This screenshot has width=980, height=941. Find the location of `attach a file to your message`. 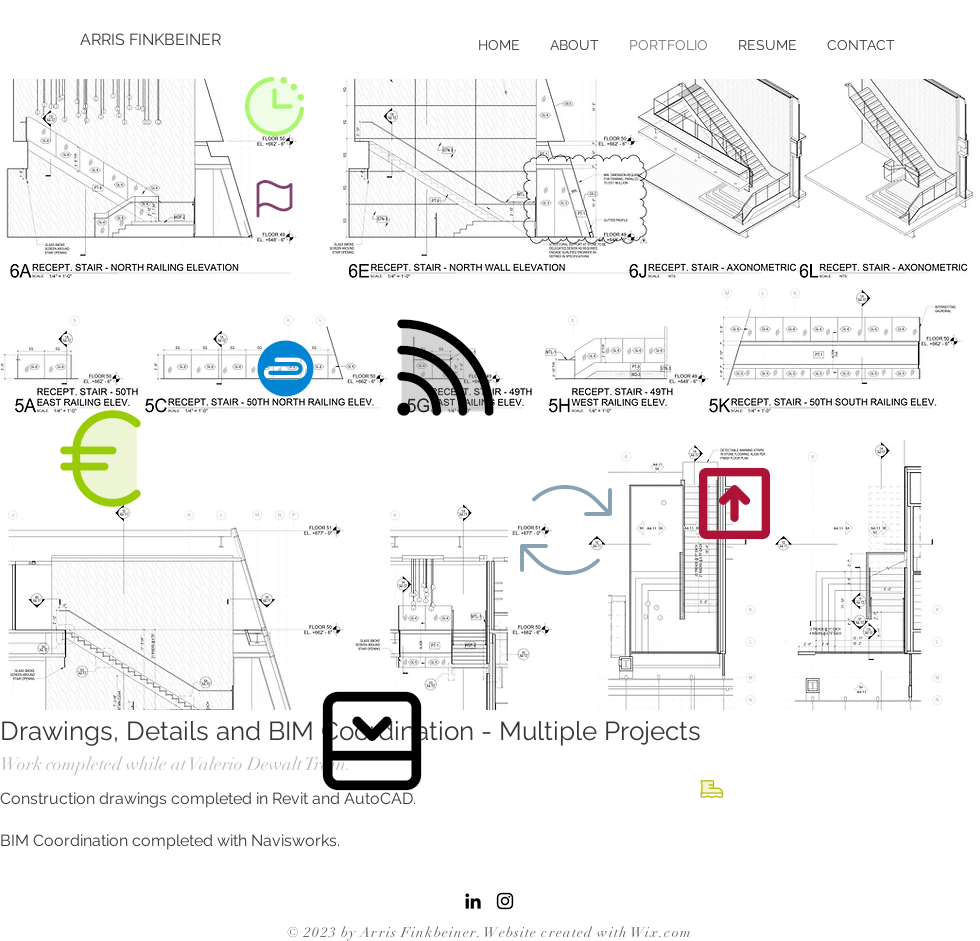

attach a file to your message is located at coordinates (285, 368).